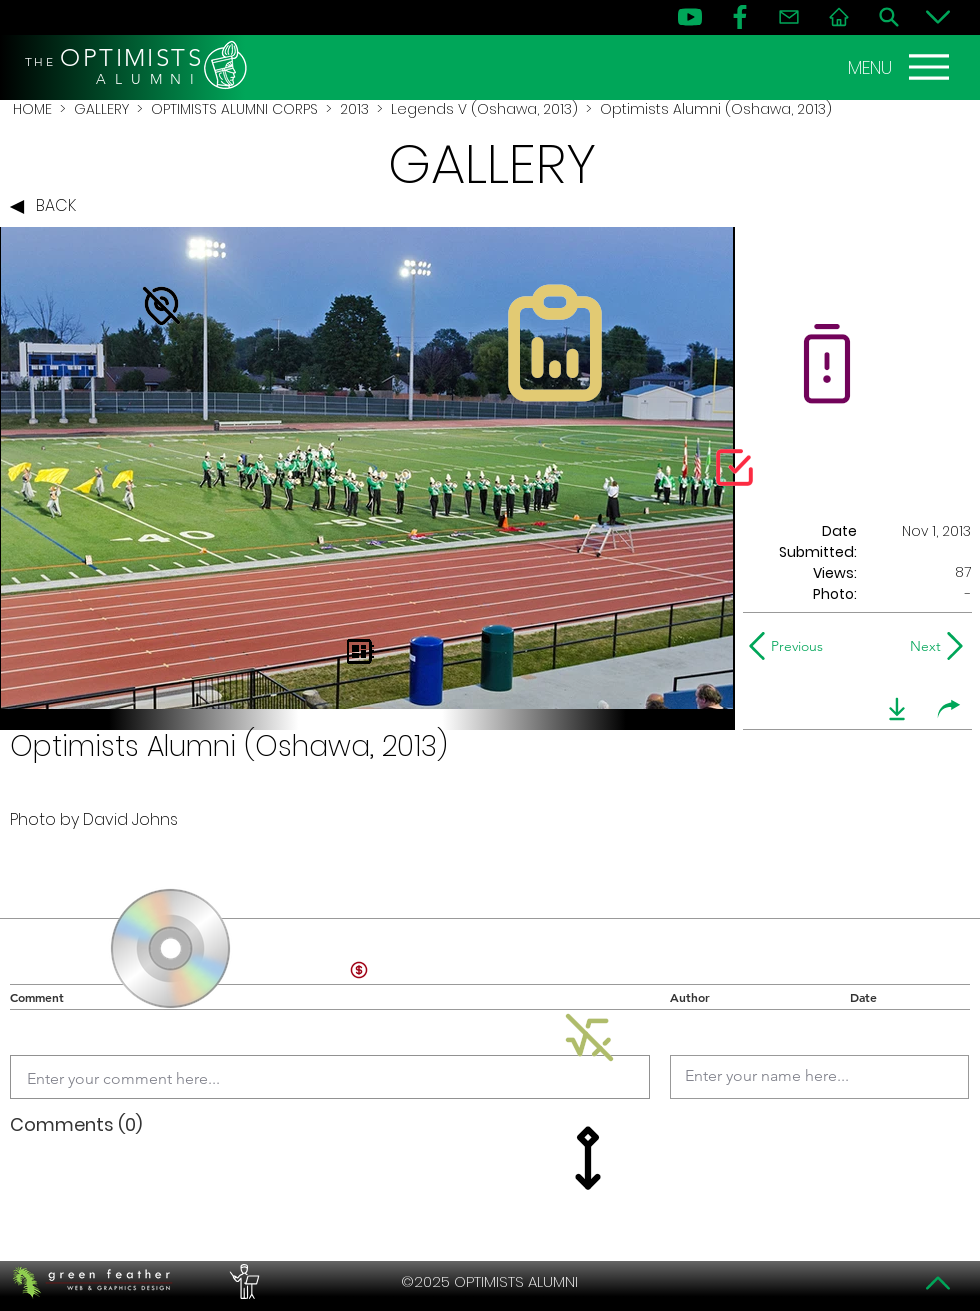 This screenshot has height=1311, width=980. Describe the element at coordinates (734, 467) in the screenshot. I see `mark item as complete` at that location.